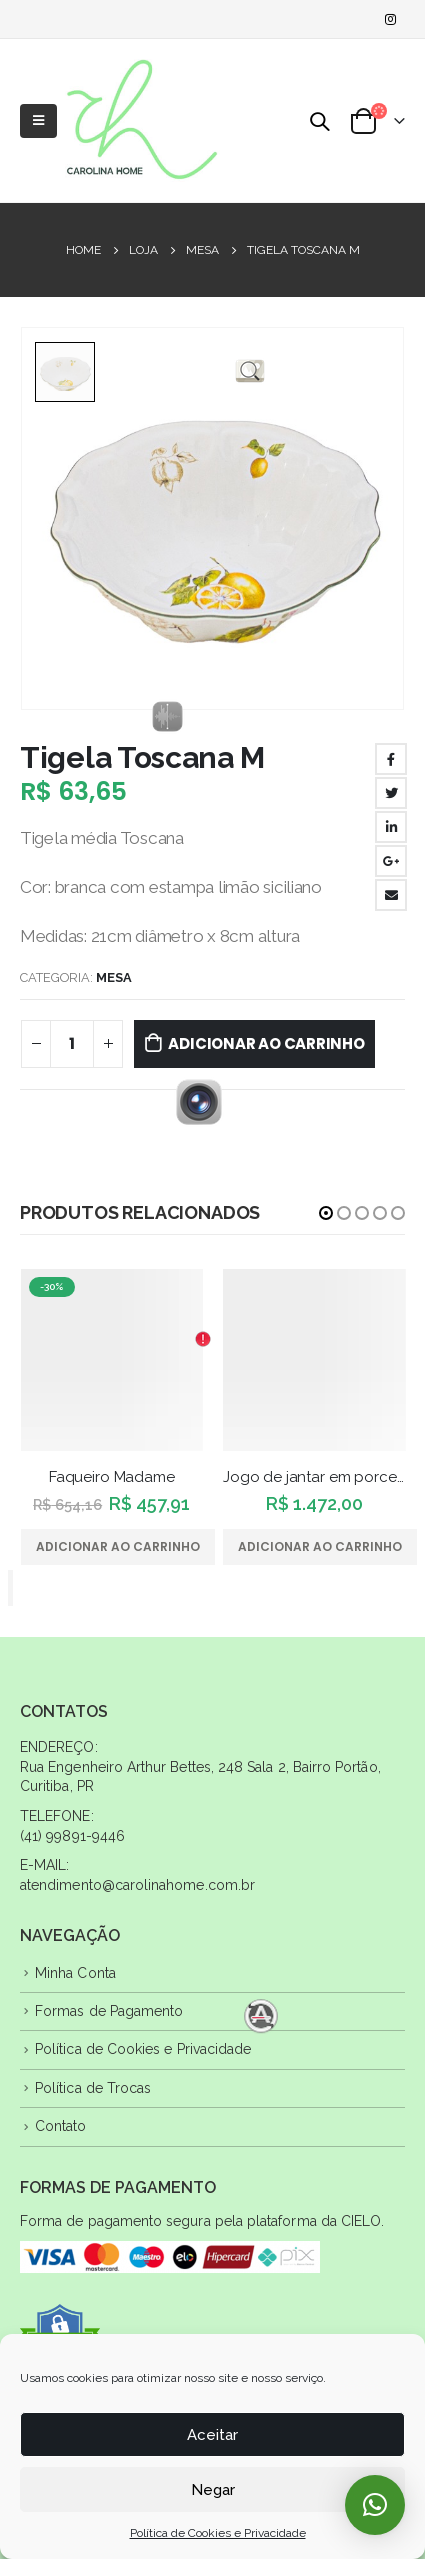  What do you see at coordinates (199, 1102) in the screenshot?
I see `open the camera app` at bounding box center [199, 1102].